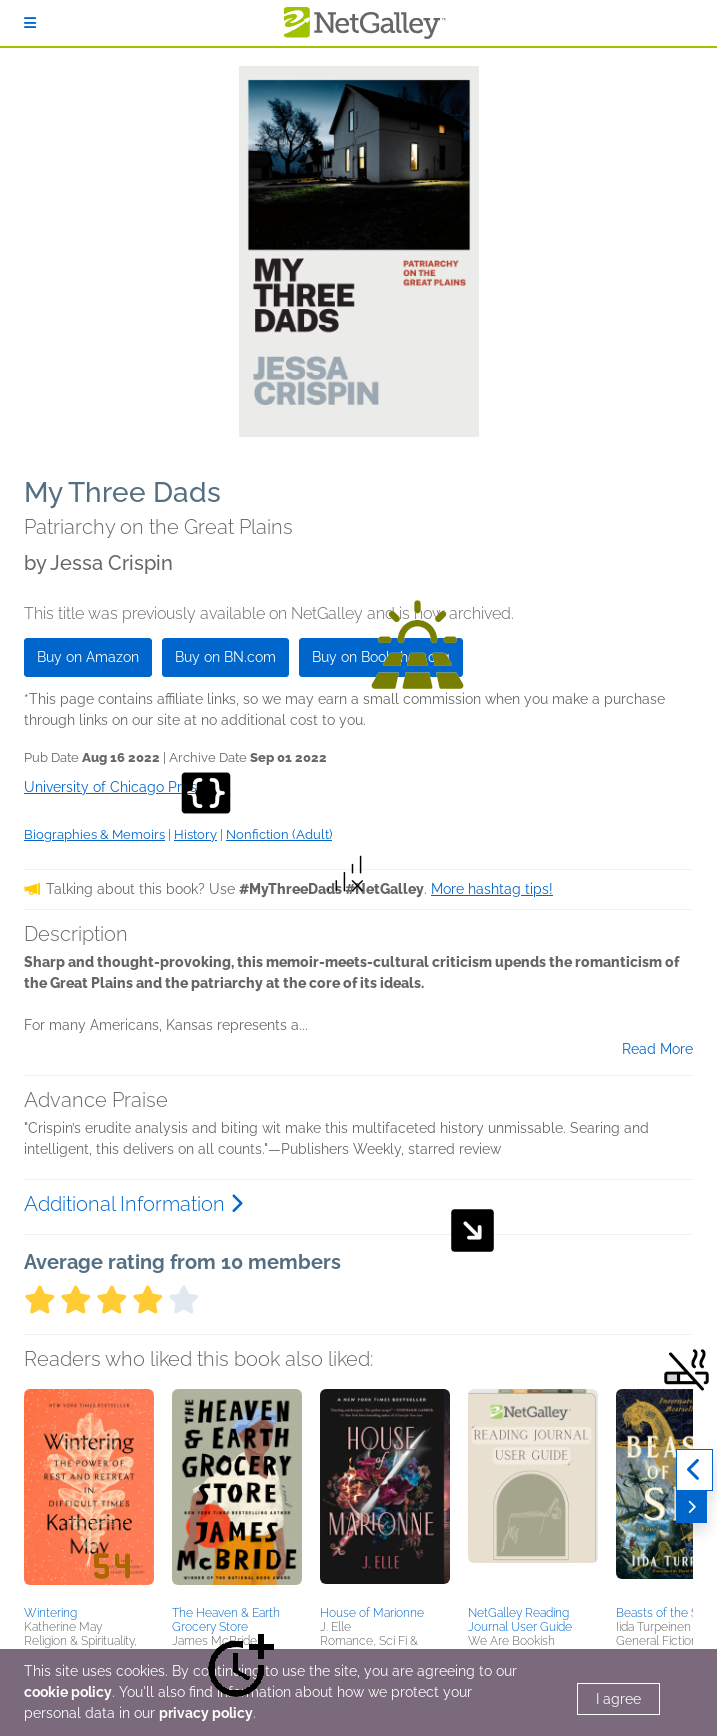  Describe the element at coordinates (472, 1230) in the screenshot. I see `navigate to the bottom-right section` at that location.